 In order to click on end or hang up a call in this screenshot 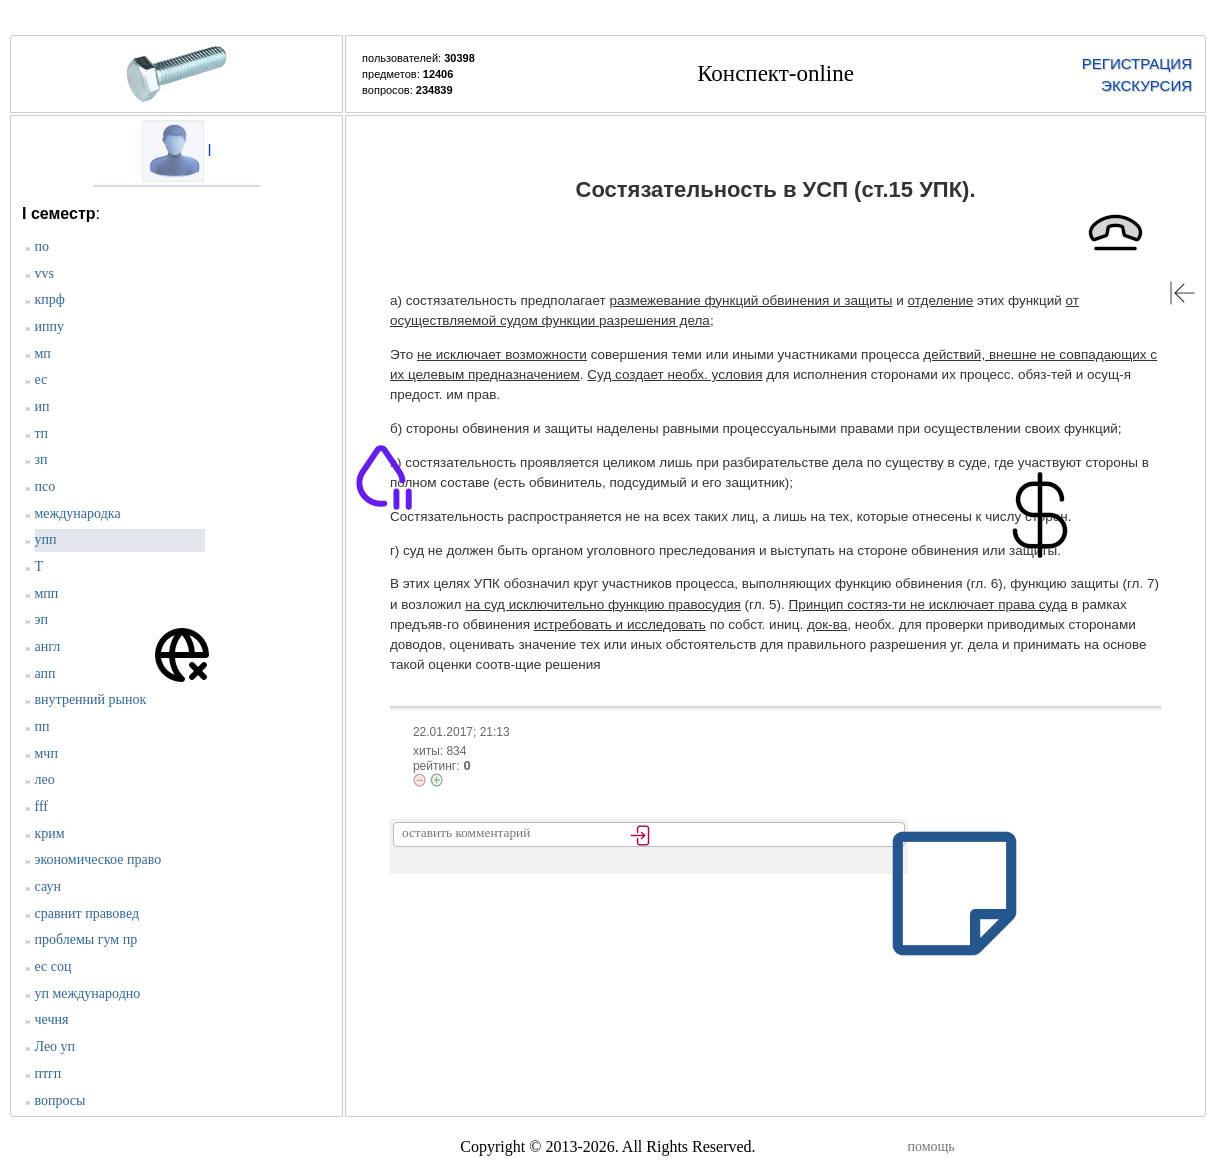, I will do `click(1115, 232)`.